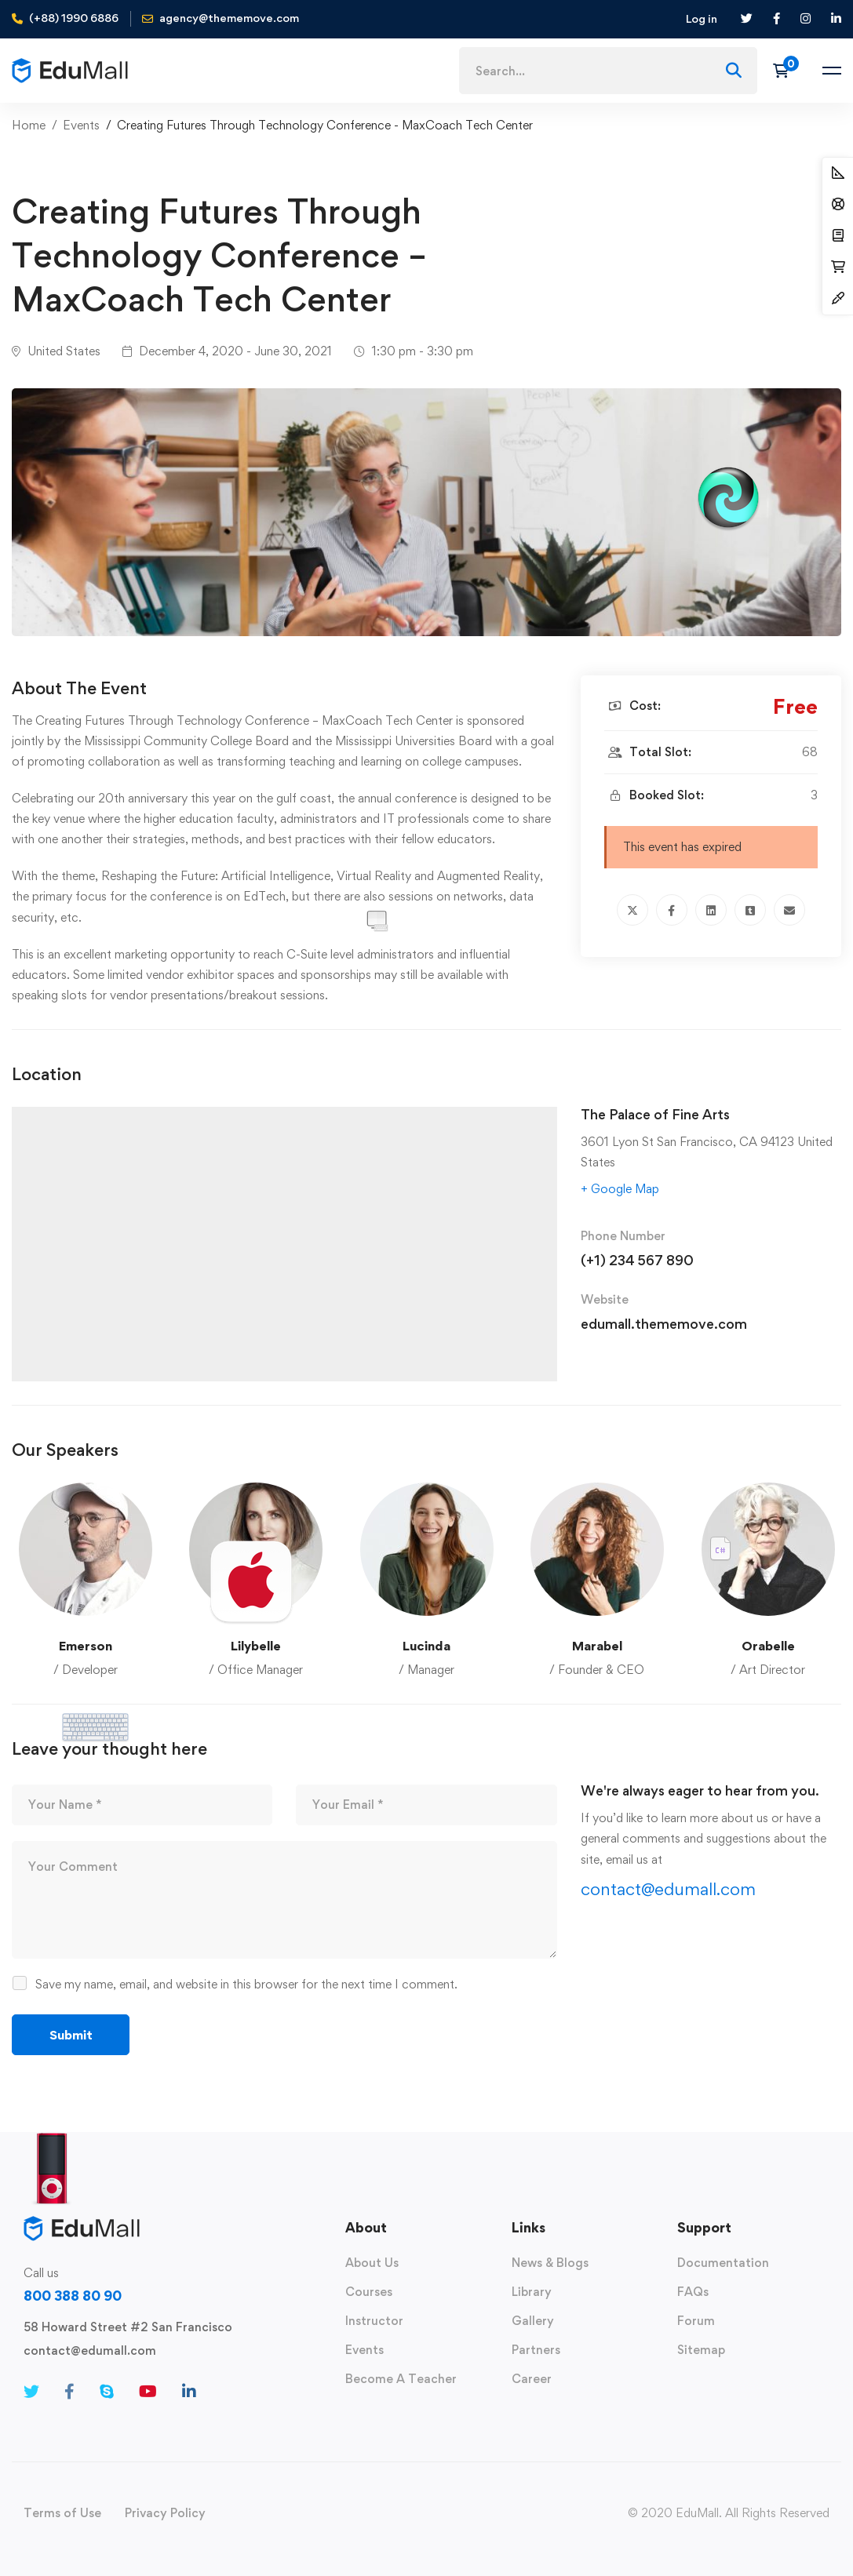  What do you see at coordinates (377, 921) in the screenshot?
I see `access computer or desktop settings` at bounding box center [377, 921].